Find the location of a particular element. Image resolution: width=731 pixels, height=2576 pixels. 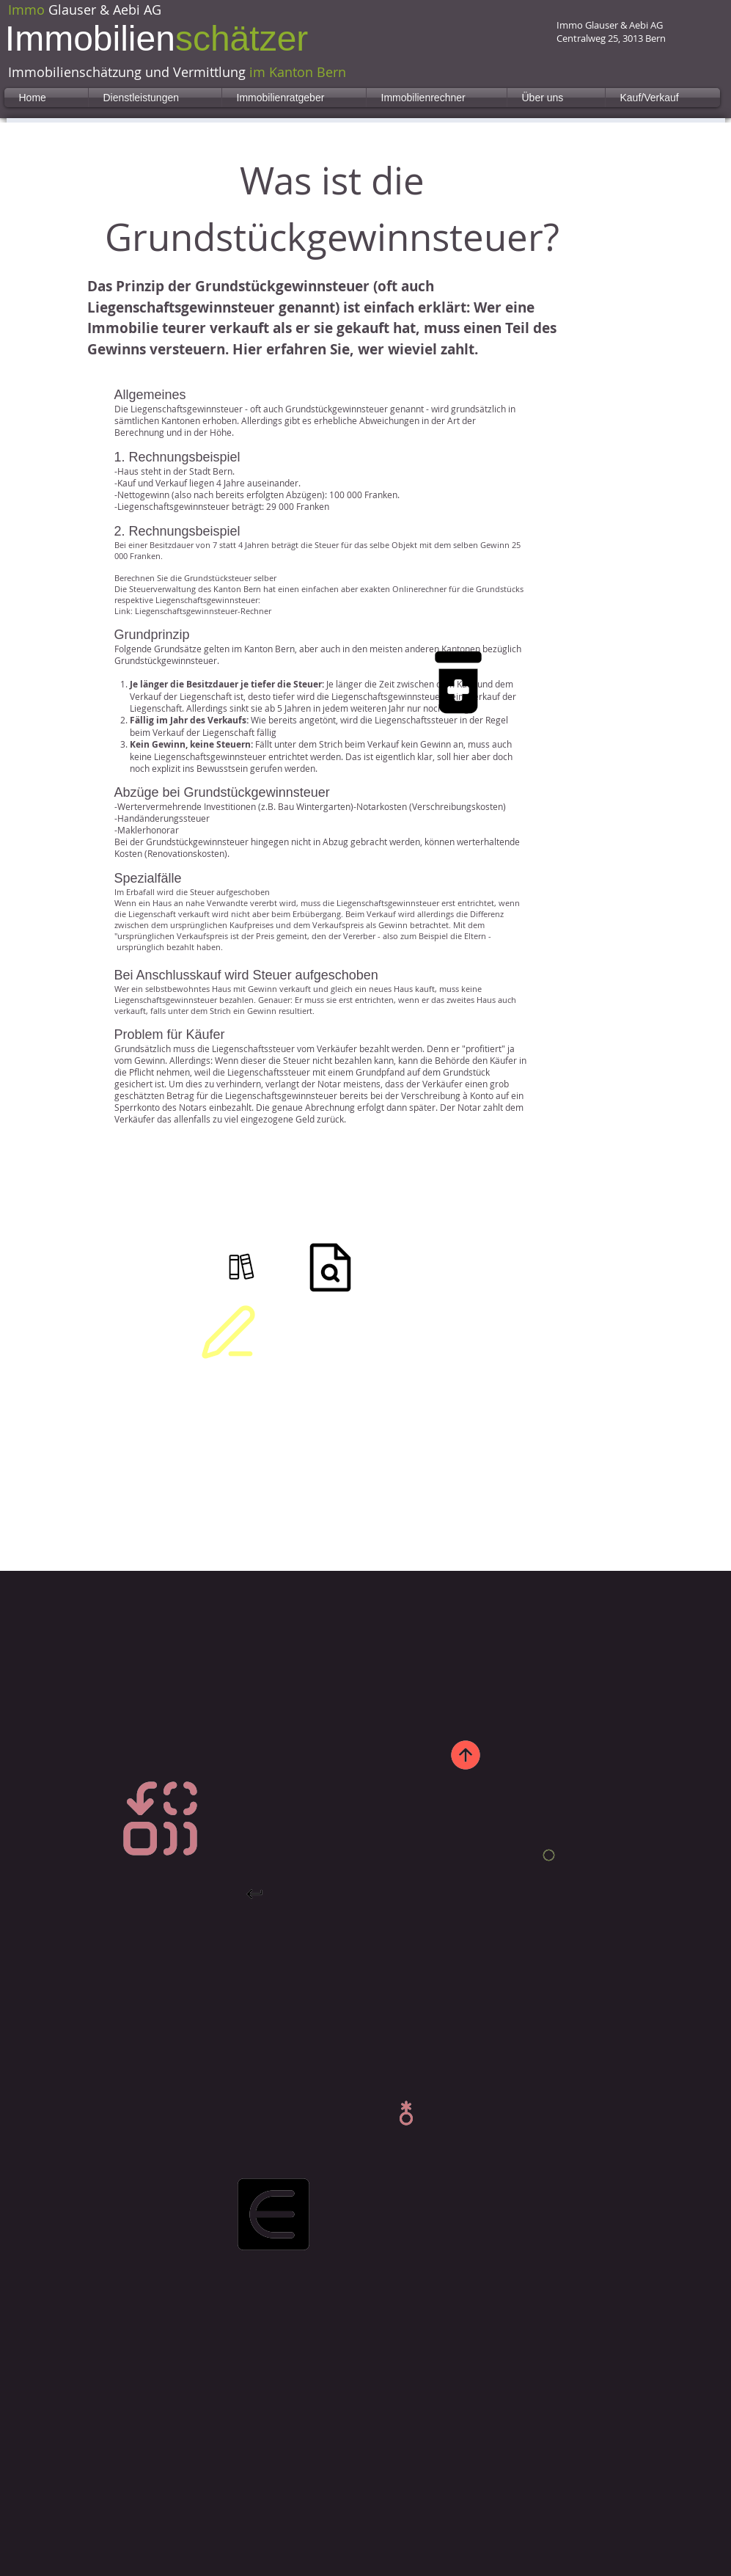

edit text or content is located at coordinates (228, 1332).